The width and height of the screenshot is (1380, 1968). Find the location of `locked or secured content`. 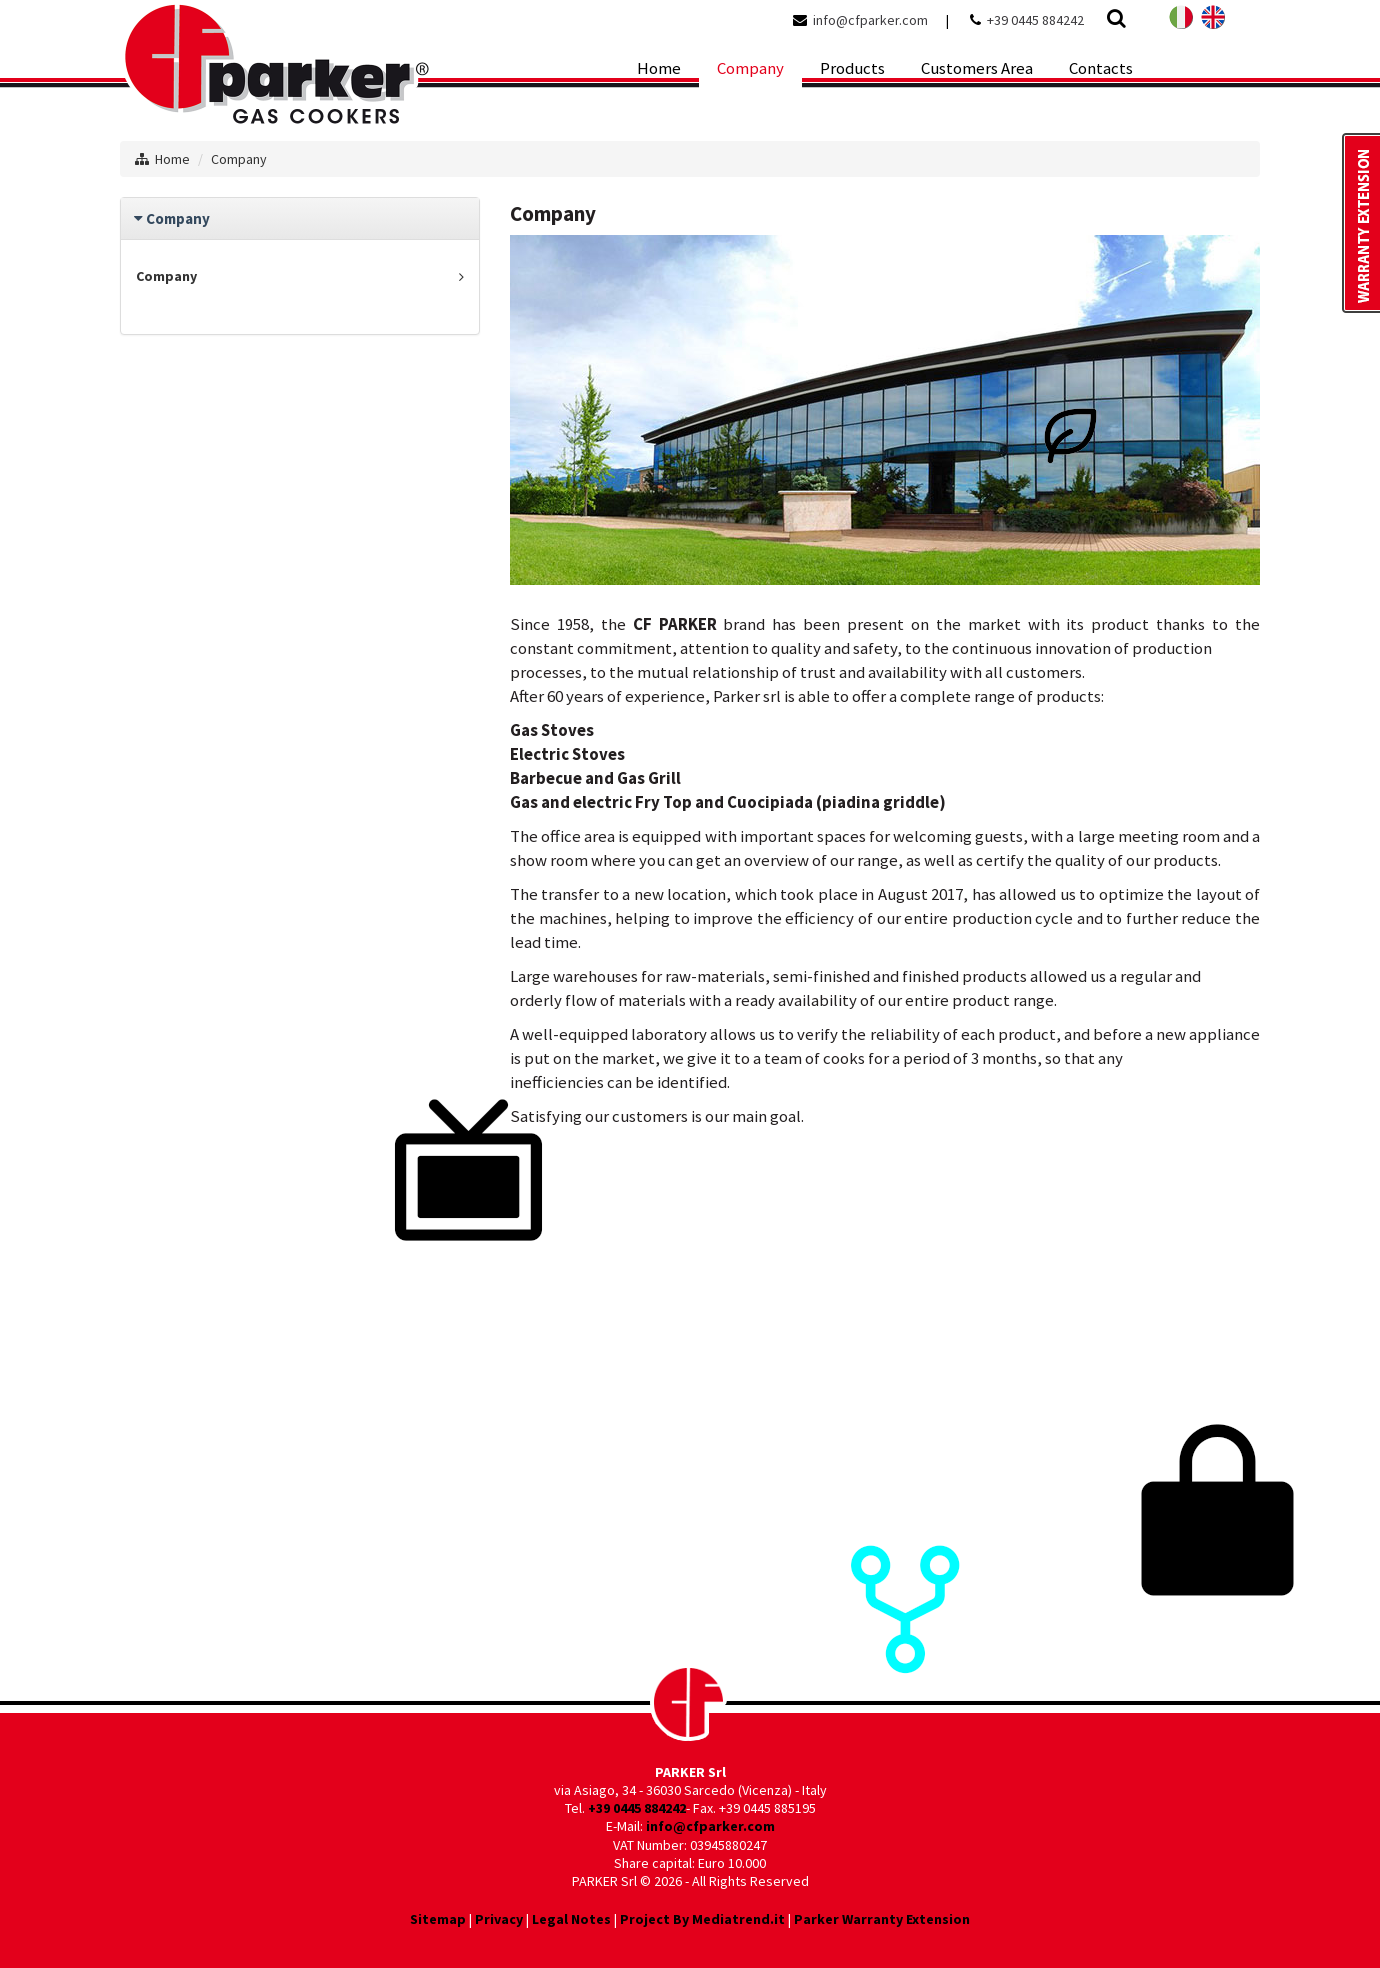

locked or secured content is located at coordinates (1217, 1519).